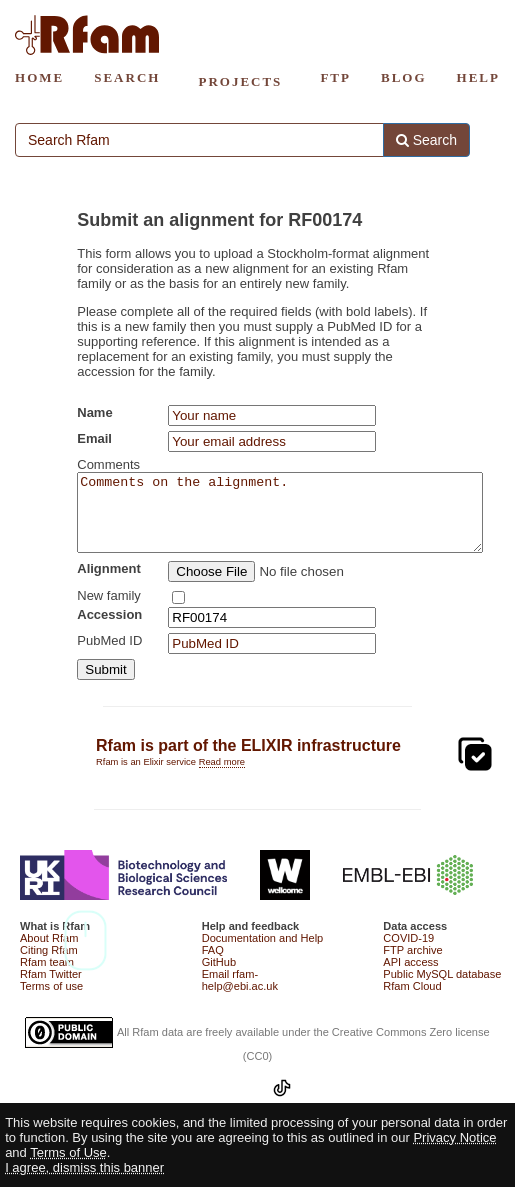 The image size is (515, 1187). Describe the element at coordinates (85, 940) in the screenshot. I see `indicates mouse input device` at that location.